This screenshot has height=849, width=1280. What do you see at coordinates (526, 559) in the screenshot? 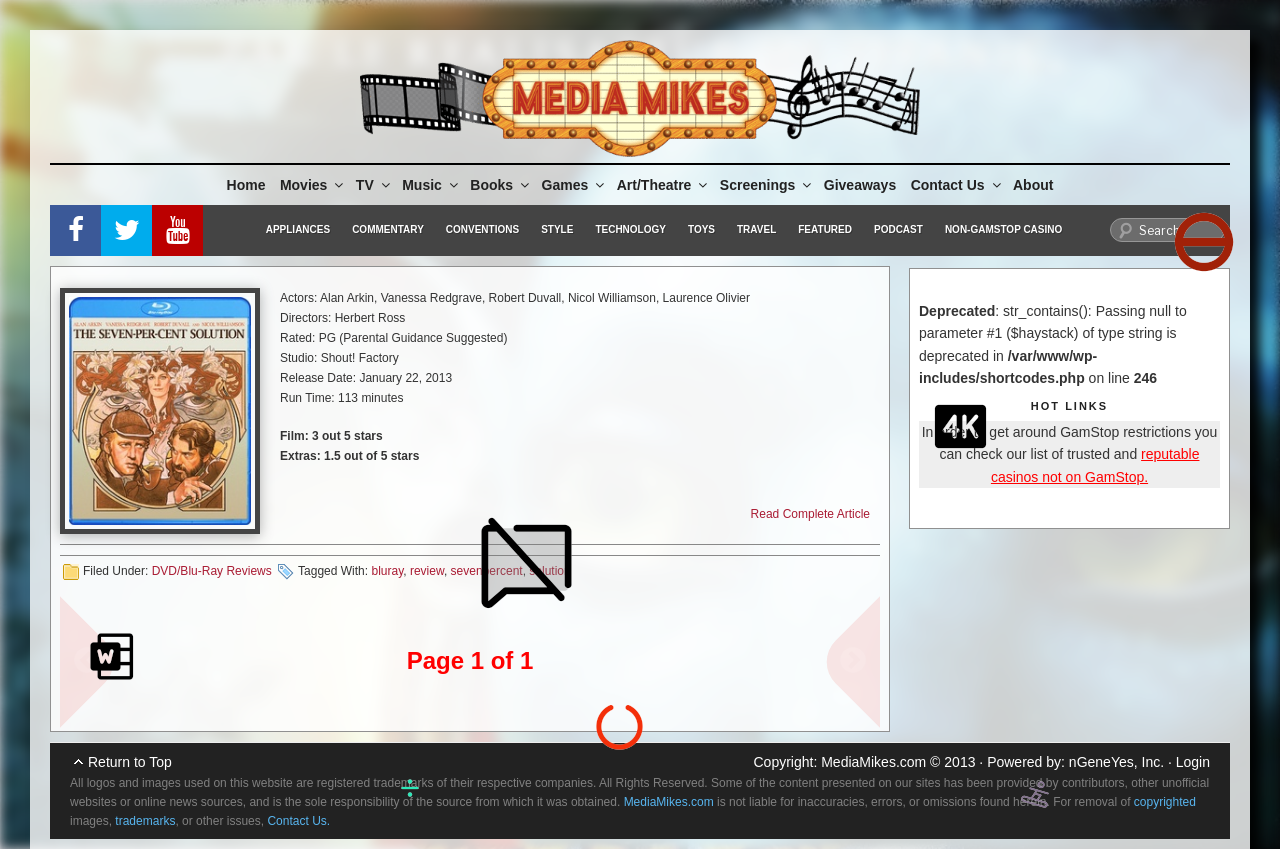
I see `mute or disable chat notifications` at bounding box center [526, 559].